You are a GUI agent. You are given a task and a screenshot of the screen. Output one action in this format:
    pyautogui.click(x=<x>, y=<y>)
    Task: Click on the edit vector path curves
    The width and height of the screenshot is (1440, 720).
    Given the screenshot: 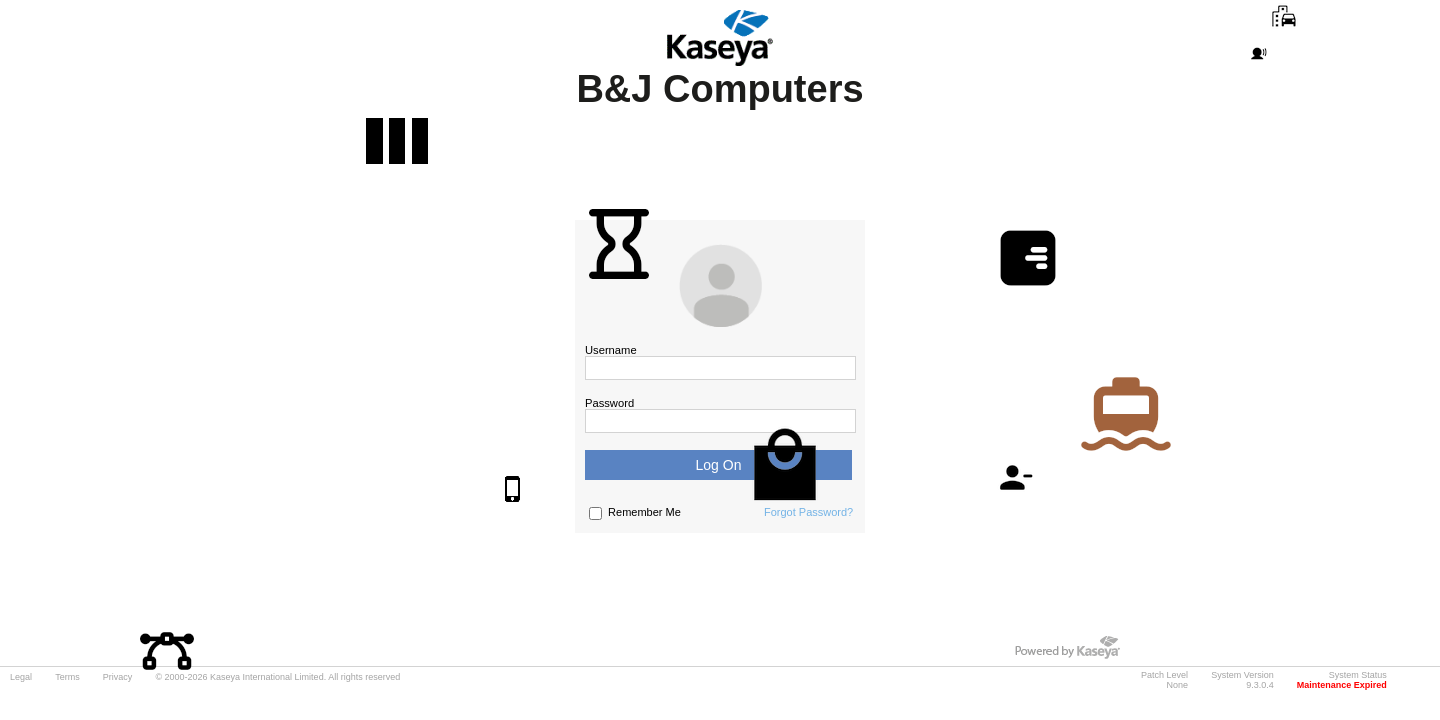 What is the action you would take?
    pyautogui.click(x=167, y=651)
    